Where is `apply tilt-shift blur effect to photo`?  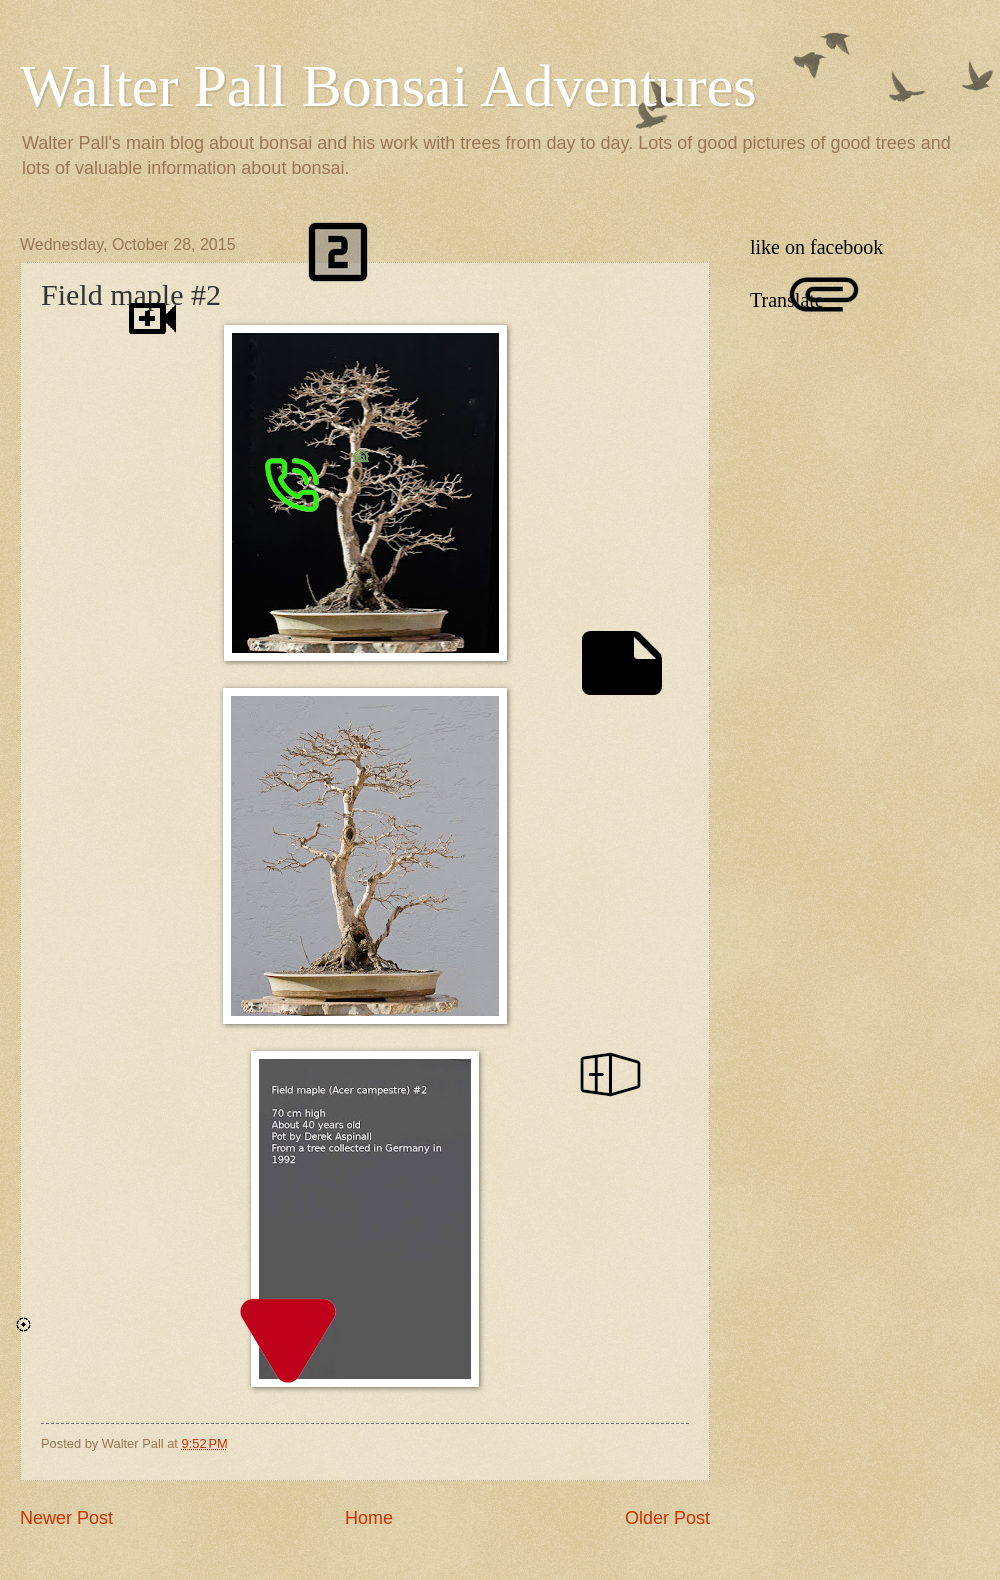 apply tilt-shift blur effect to photo is located at coordinates (23, 1324).